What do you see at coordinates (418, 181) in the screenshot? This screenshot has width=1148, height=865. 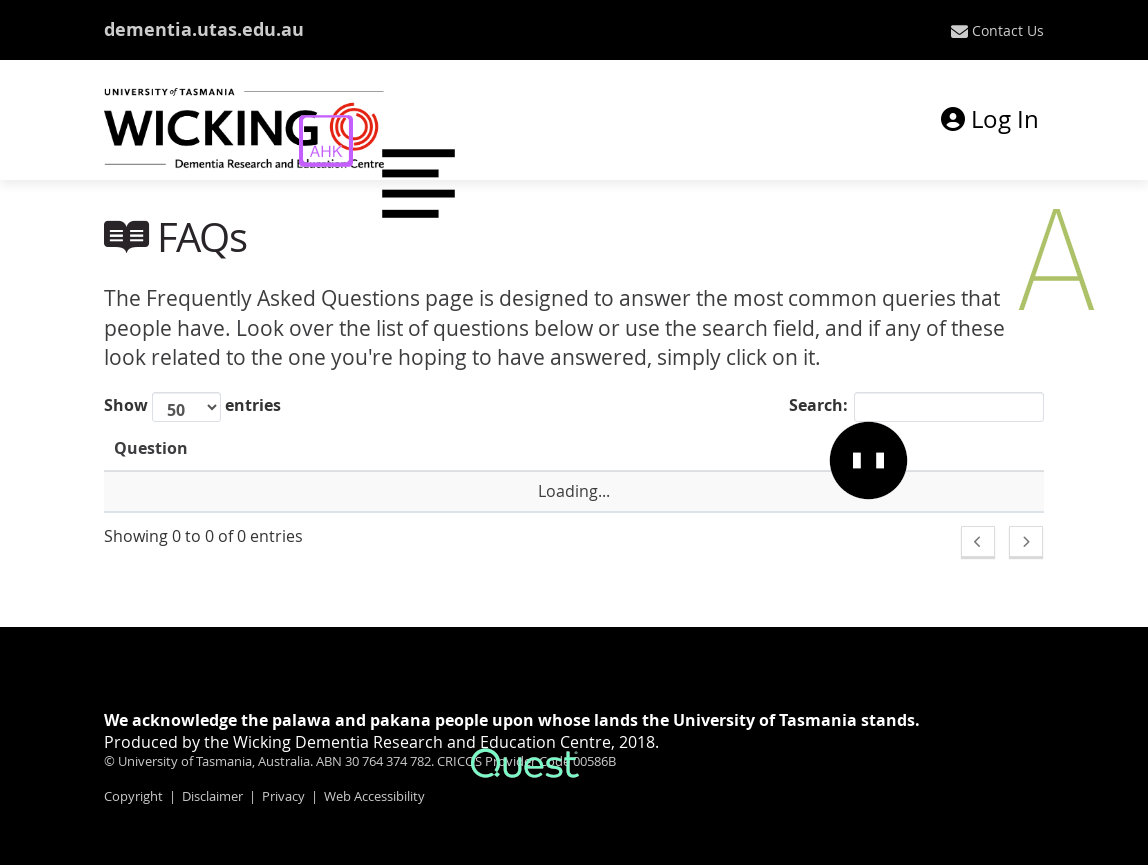 I see `align text to the left` at bounding box center [418, 181].